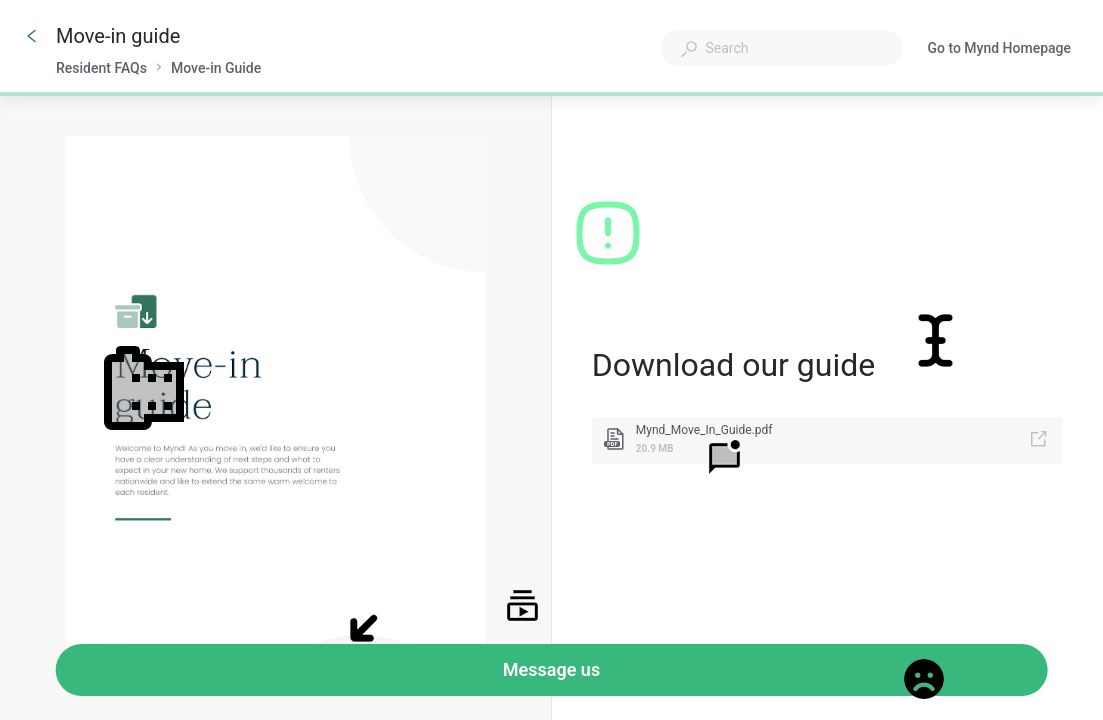 Image resolution: width=1103 pixels, height=720 pixels. Describe the element at coordinates (364, 627) in the screenshot. I see `access transit entry or exit points` at that location.